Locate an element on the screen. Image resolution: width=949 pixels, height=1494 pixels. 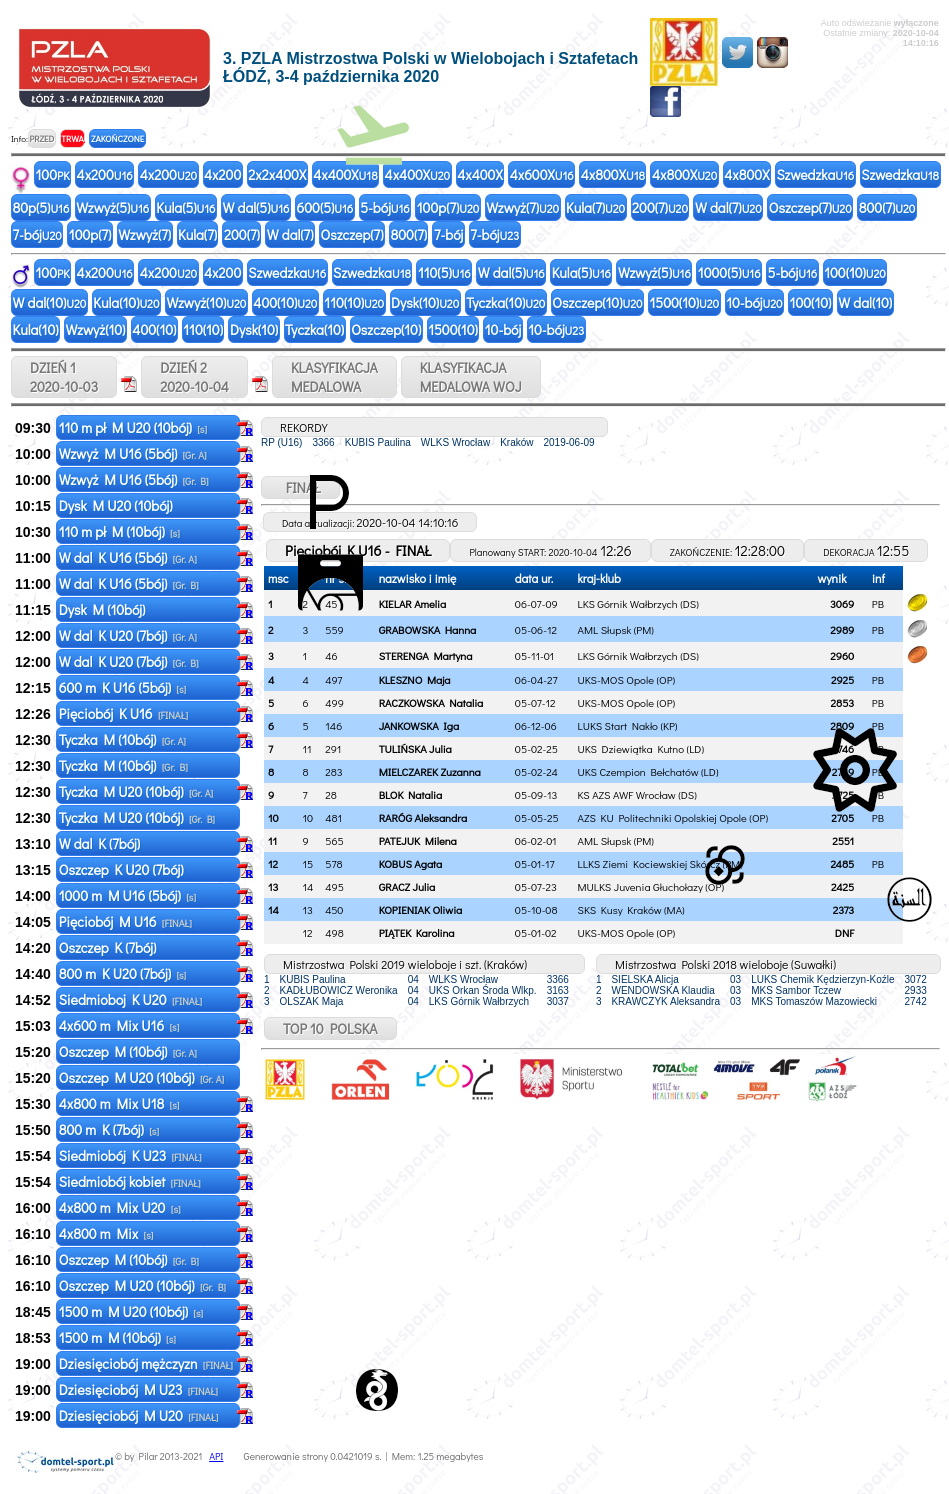
view departing flights is located at coordinates (374, 133).